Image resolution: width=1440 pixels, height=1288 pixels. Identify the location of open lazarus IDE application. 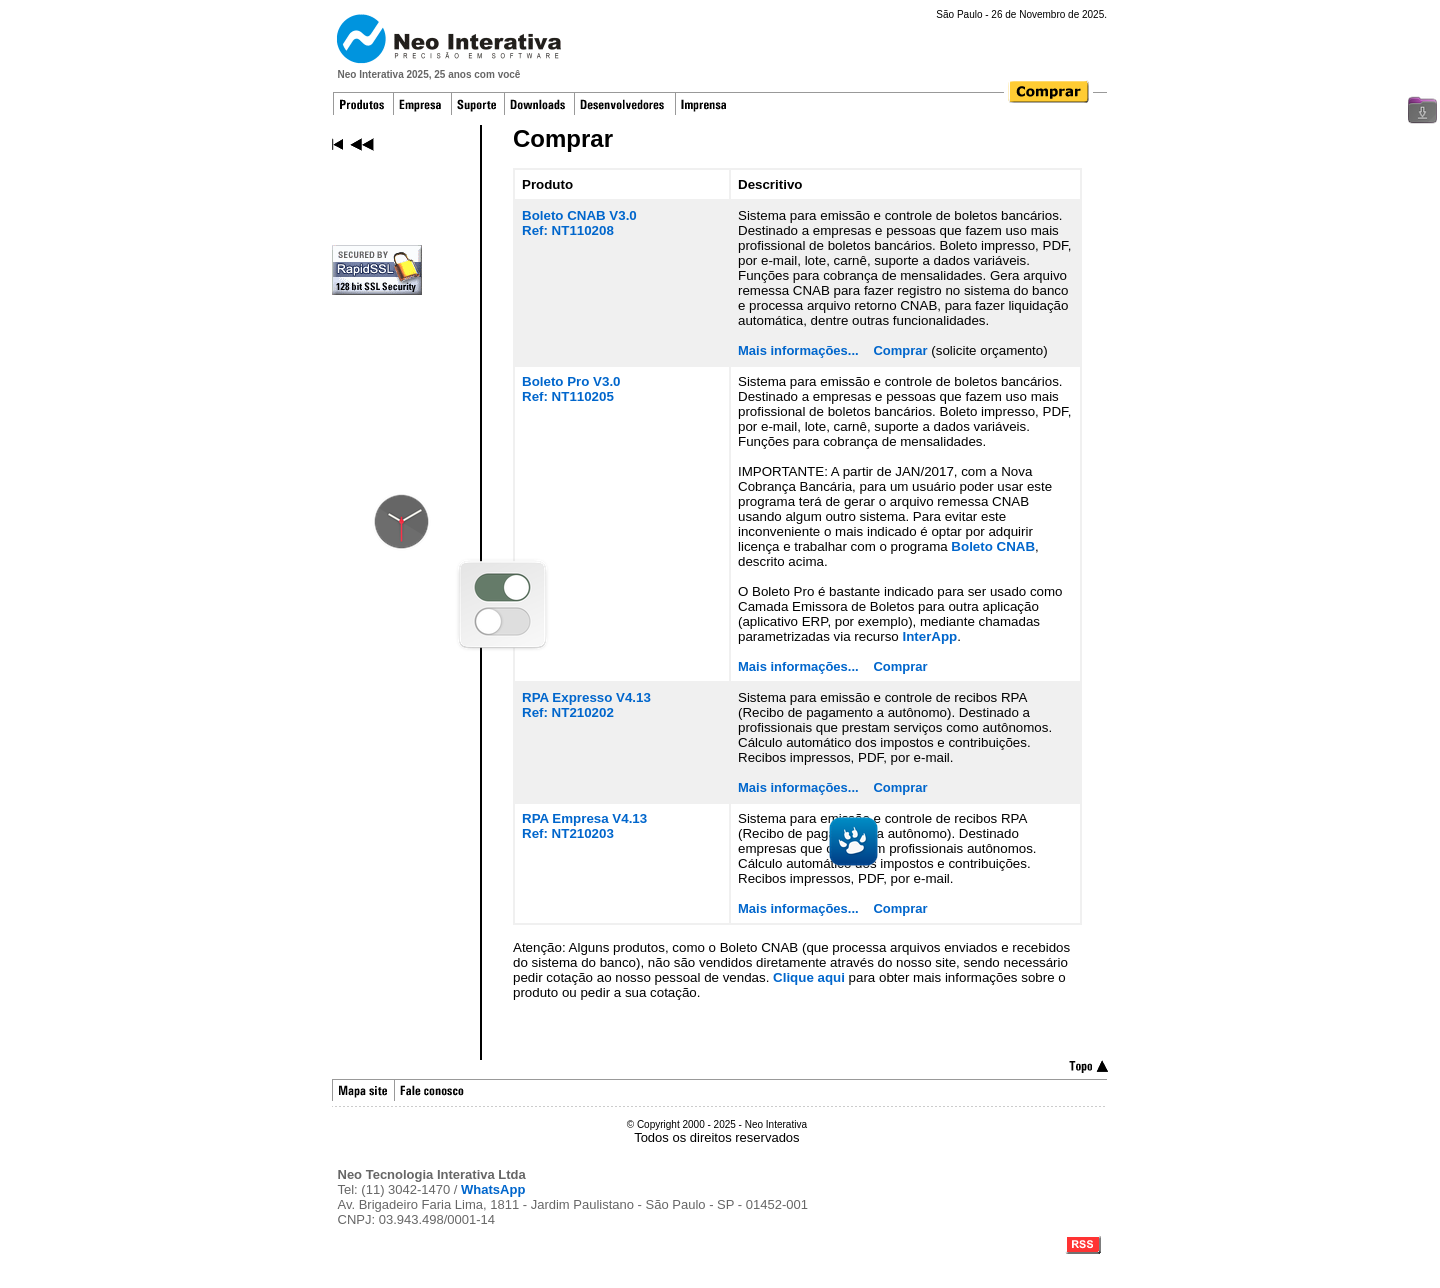
(853, 841).